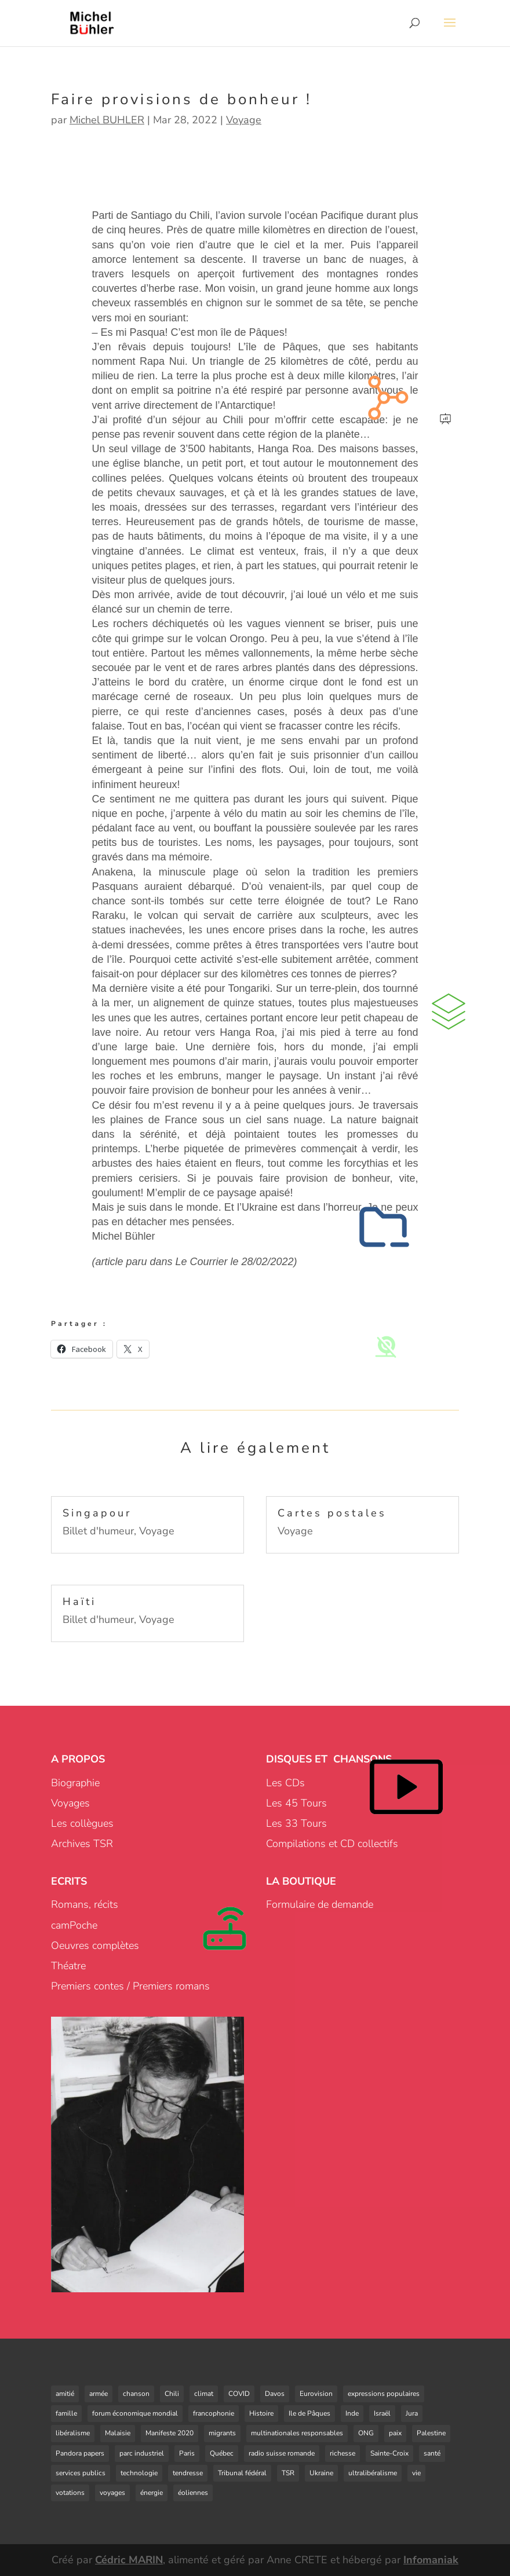 Image resolution: width=510 pixels, height=2576 pixels. What do you see at coordinates (383, 1228) in the screenshot?
I see `remove a folder from your files` at bounding box center [383, 1228].